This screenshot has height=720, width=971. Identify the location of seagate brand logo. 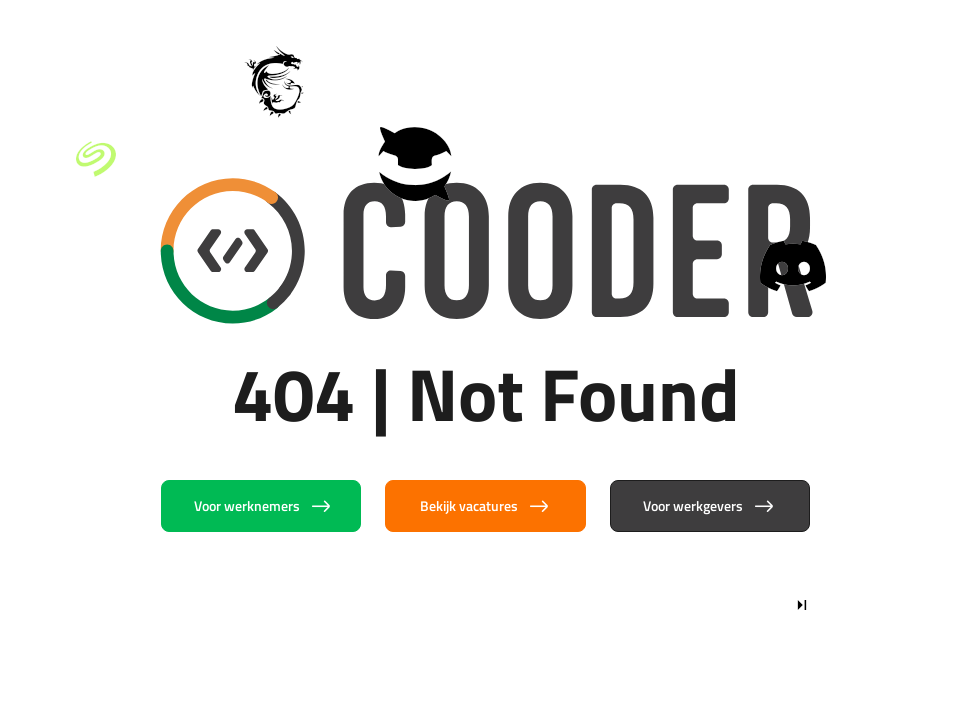
(96, 159).